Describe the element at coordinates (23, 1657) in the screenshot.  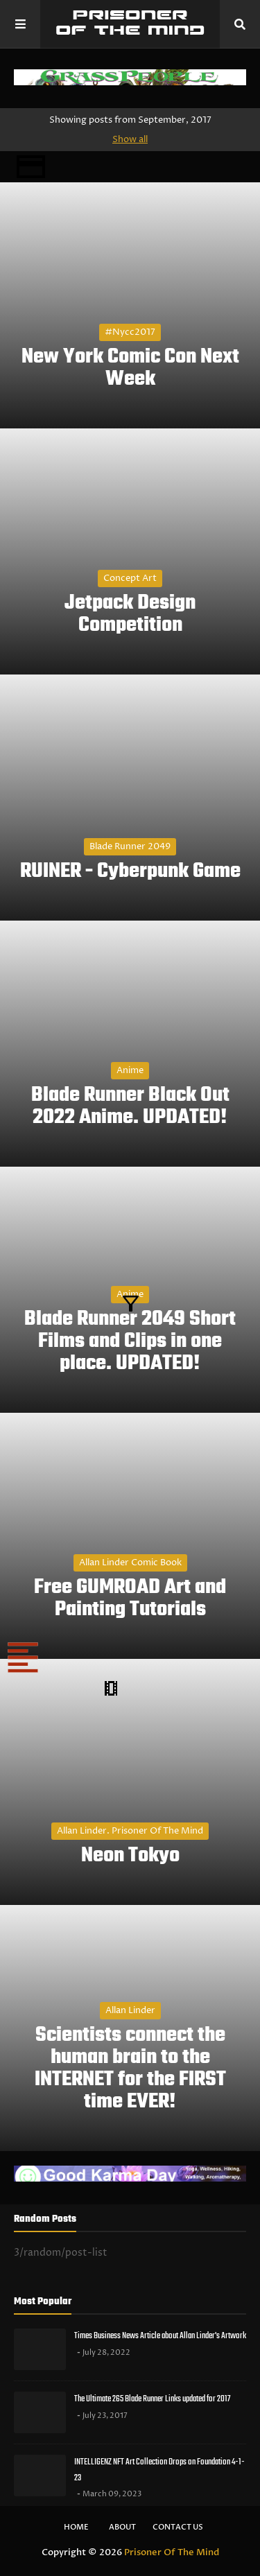
I see `align text to the left margin` at that location.